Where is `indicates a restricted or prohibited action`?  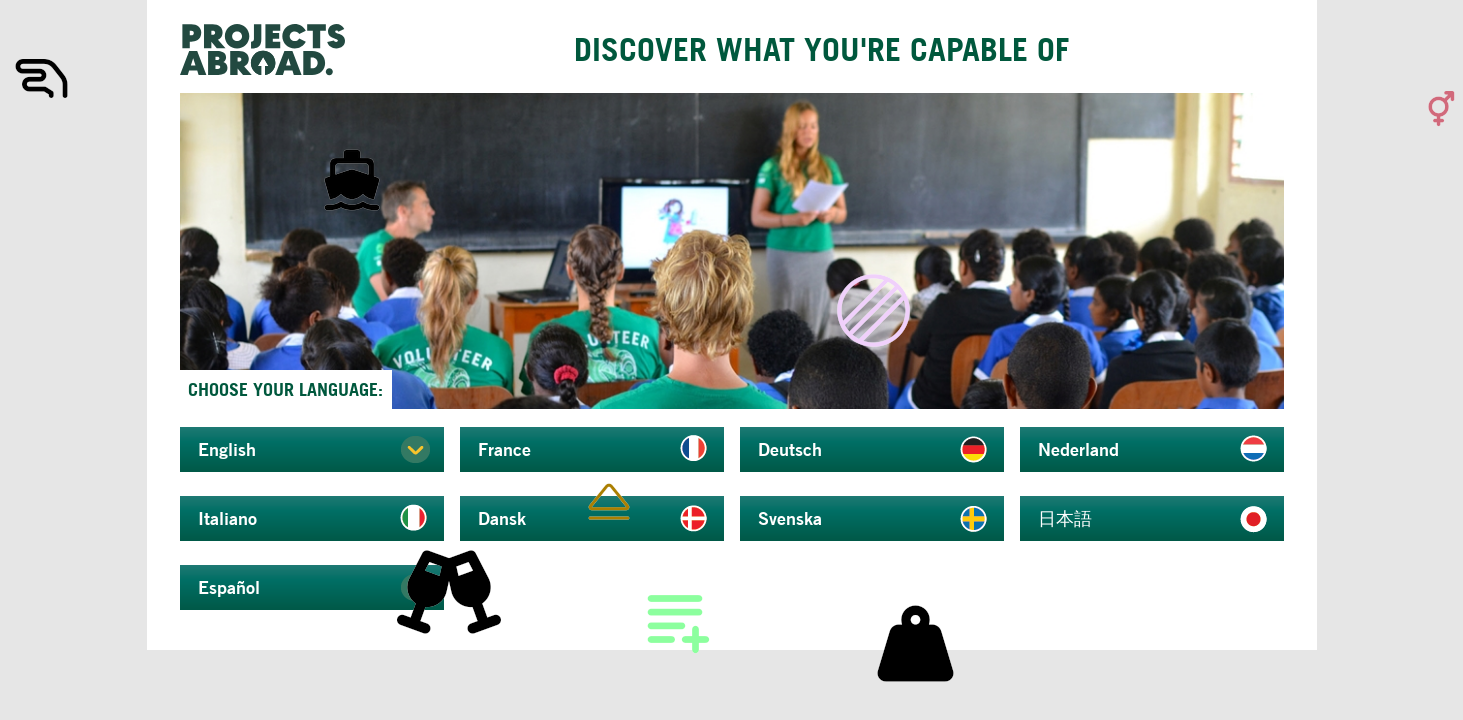
indicates a restricted or prohibited action is located at coordinates (873, 310).